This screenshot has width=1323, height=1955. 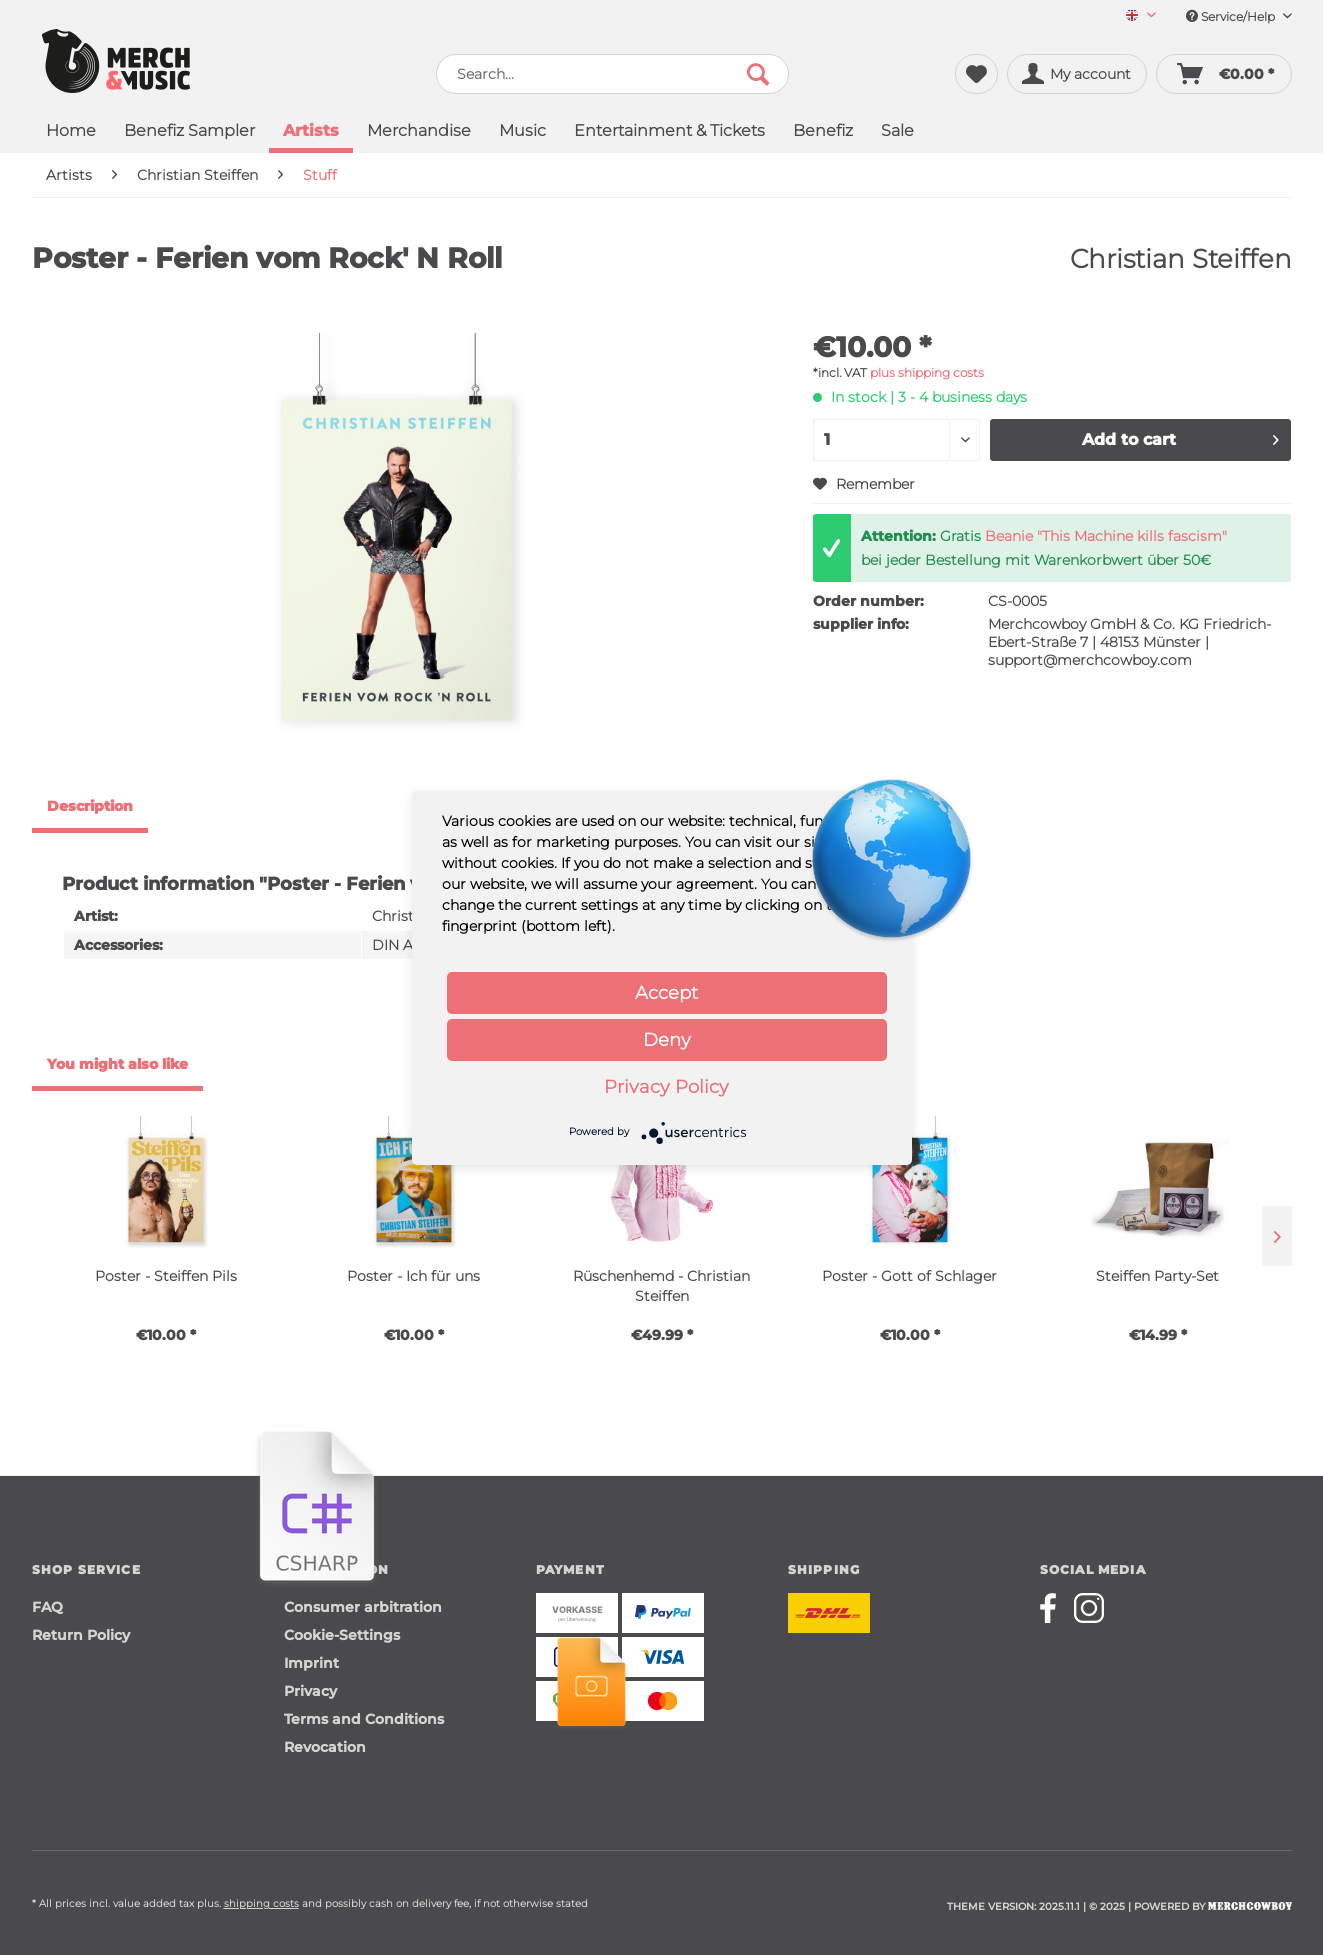 What do you see at coordinates (891, 858) in the screenshot?
I see `access bookmarked websites or locations` at bounding box center [891, 858].